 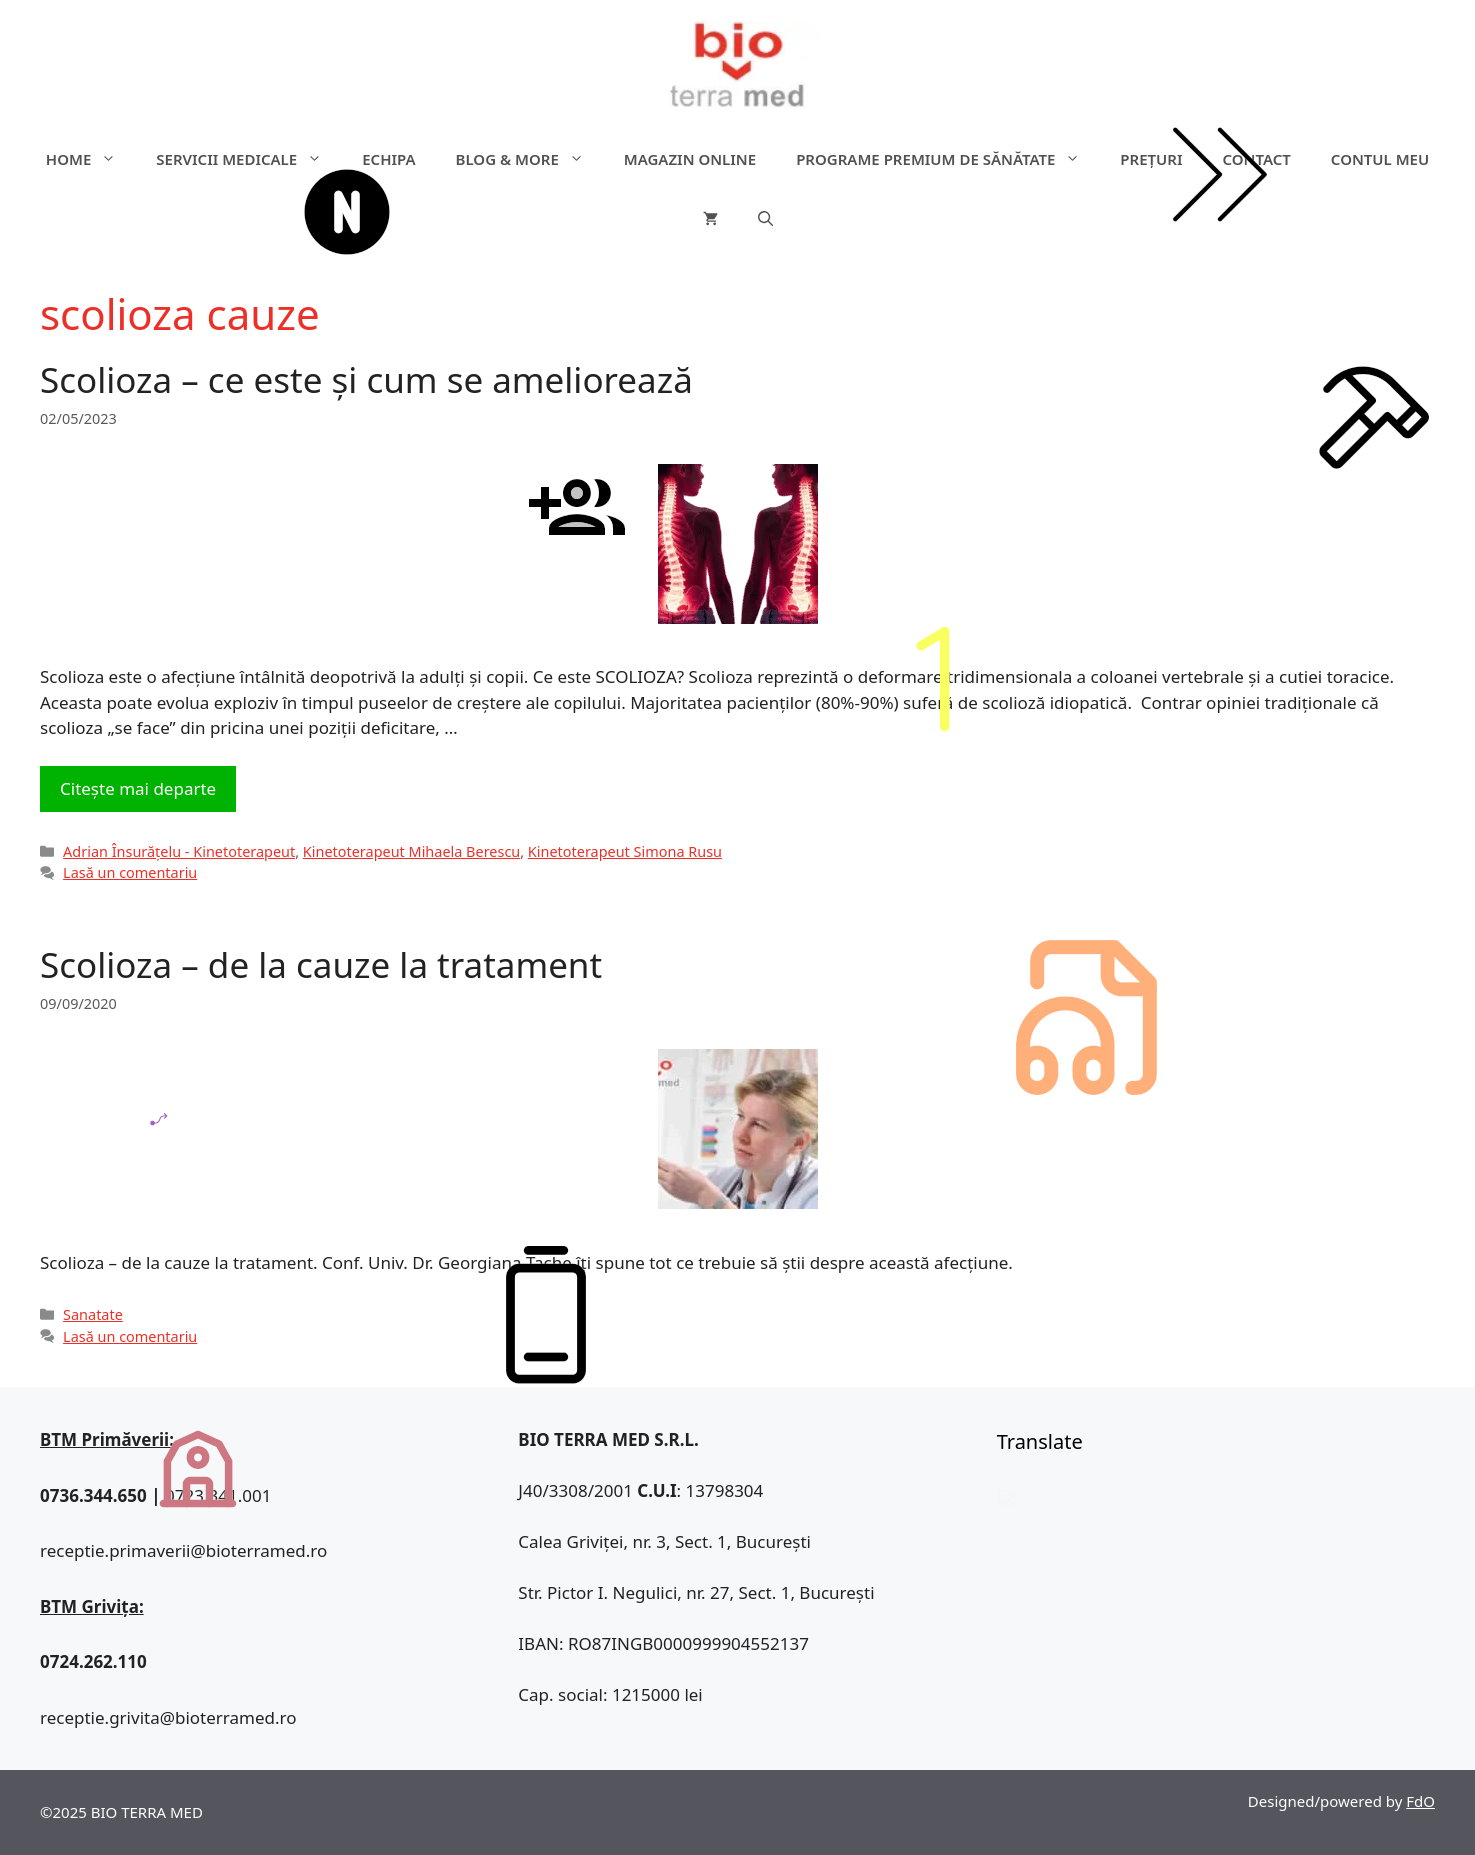 What do you see at coordinates (577, 507) in the screenshot?
I see `add a new member to a group` at bounding box center [577, 507].